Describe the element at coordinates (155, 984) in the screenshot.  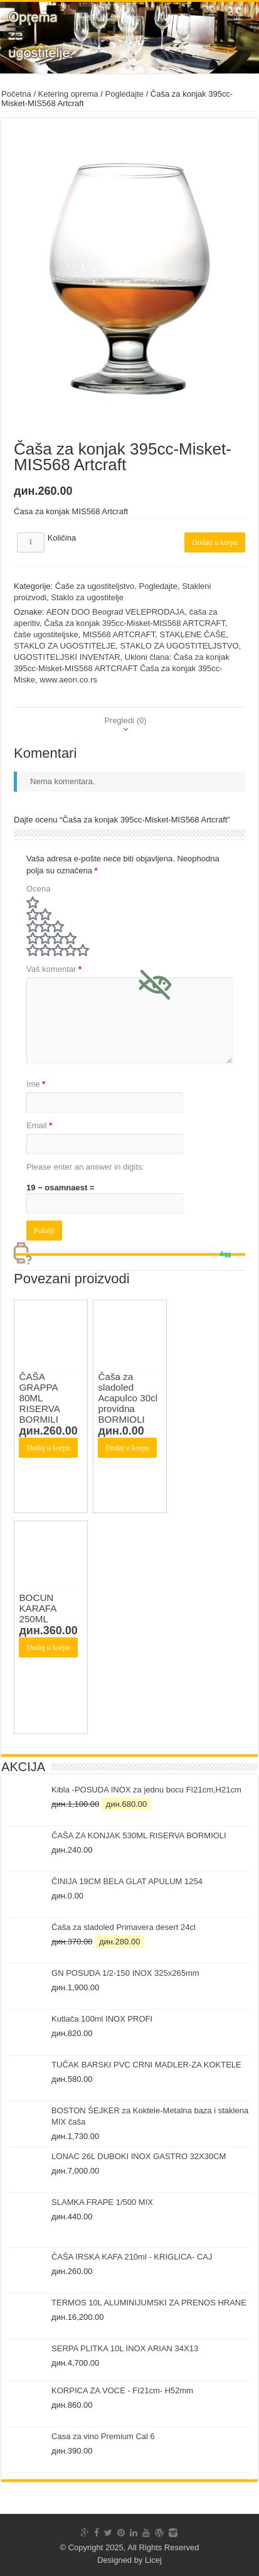
I see `no fish or seafood available` at that location.